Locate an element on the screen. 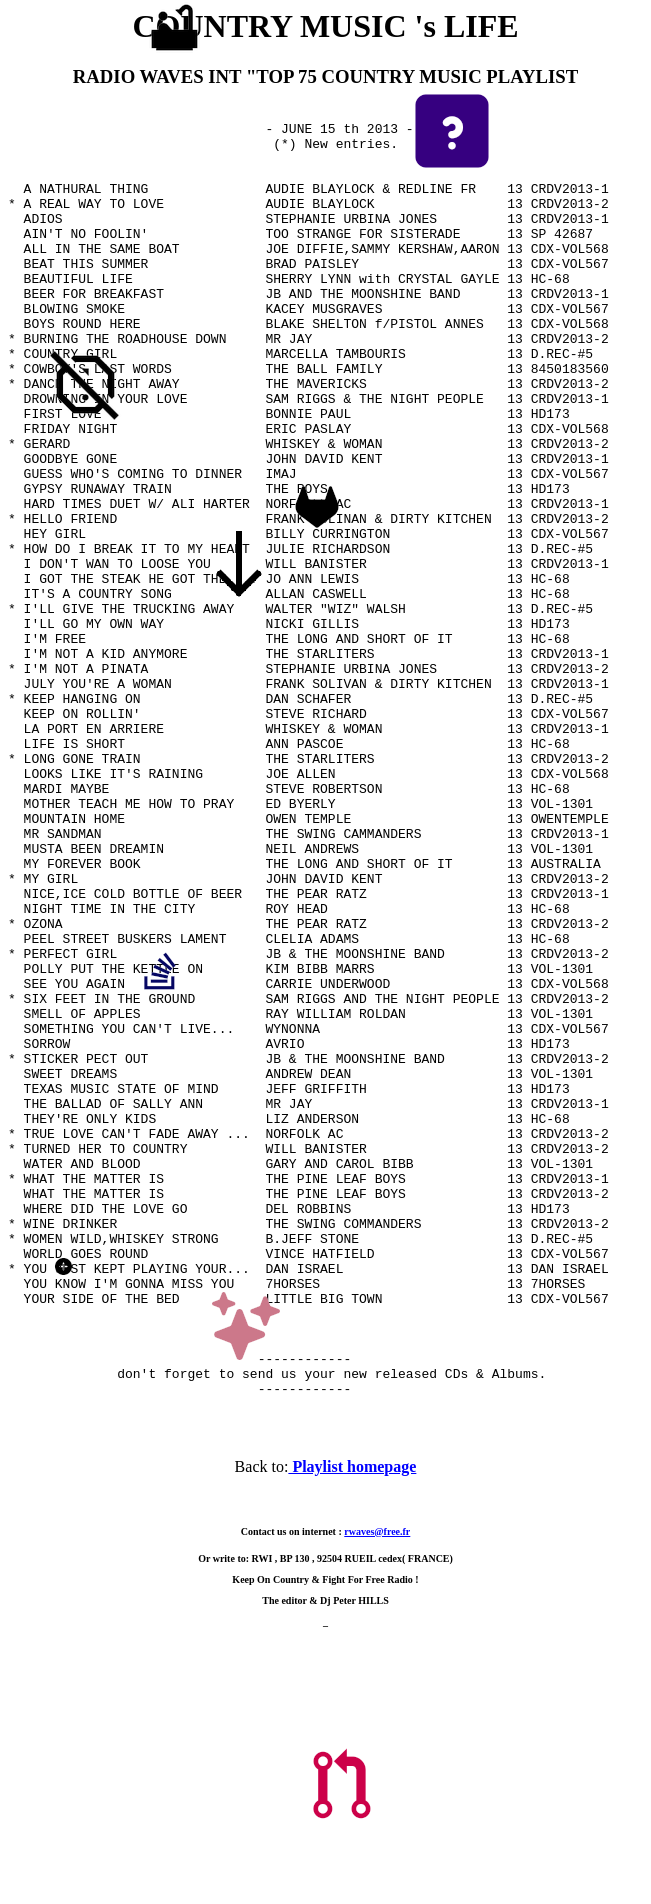 This screenshot has width=651, height=1904. visit Stack Overflow website is located at coordinates (160, 971).